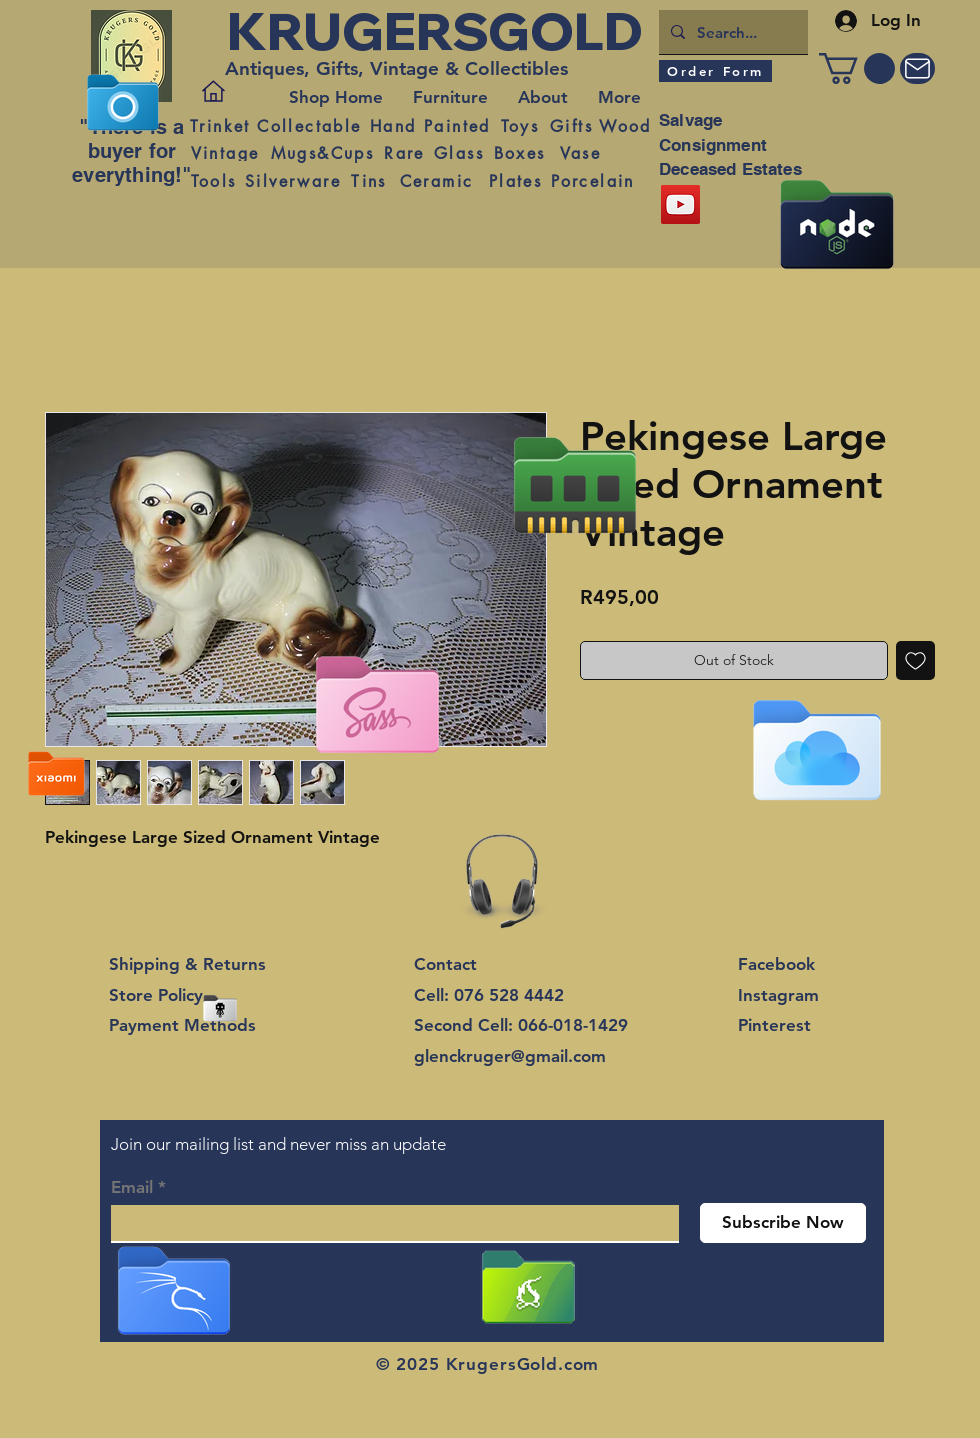 The height and width of the screenshot is (1438, 980). Describe the element at coordinates (220, 1009) in the screenshot. I see `folder containing USB security testing tools` at that location.